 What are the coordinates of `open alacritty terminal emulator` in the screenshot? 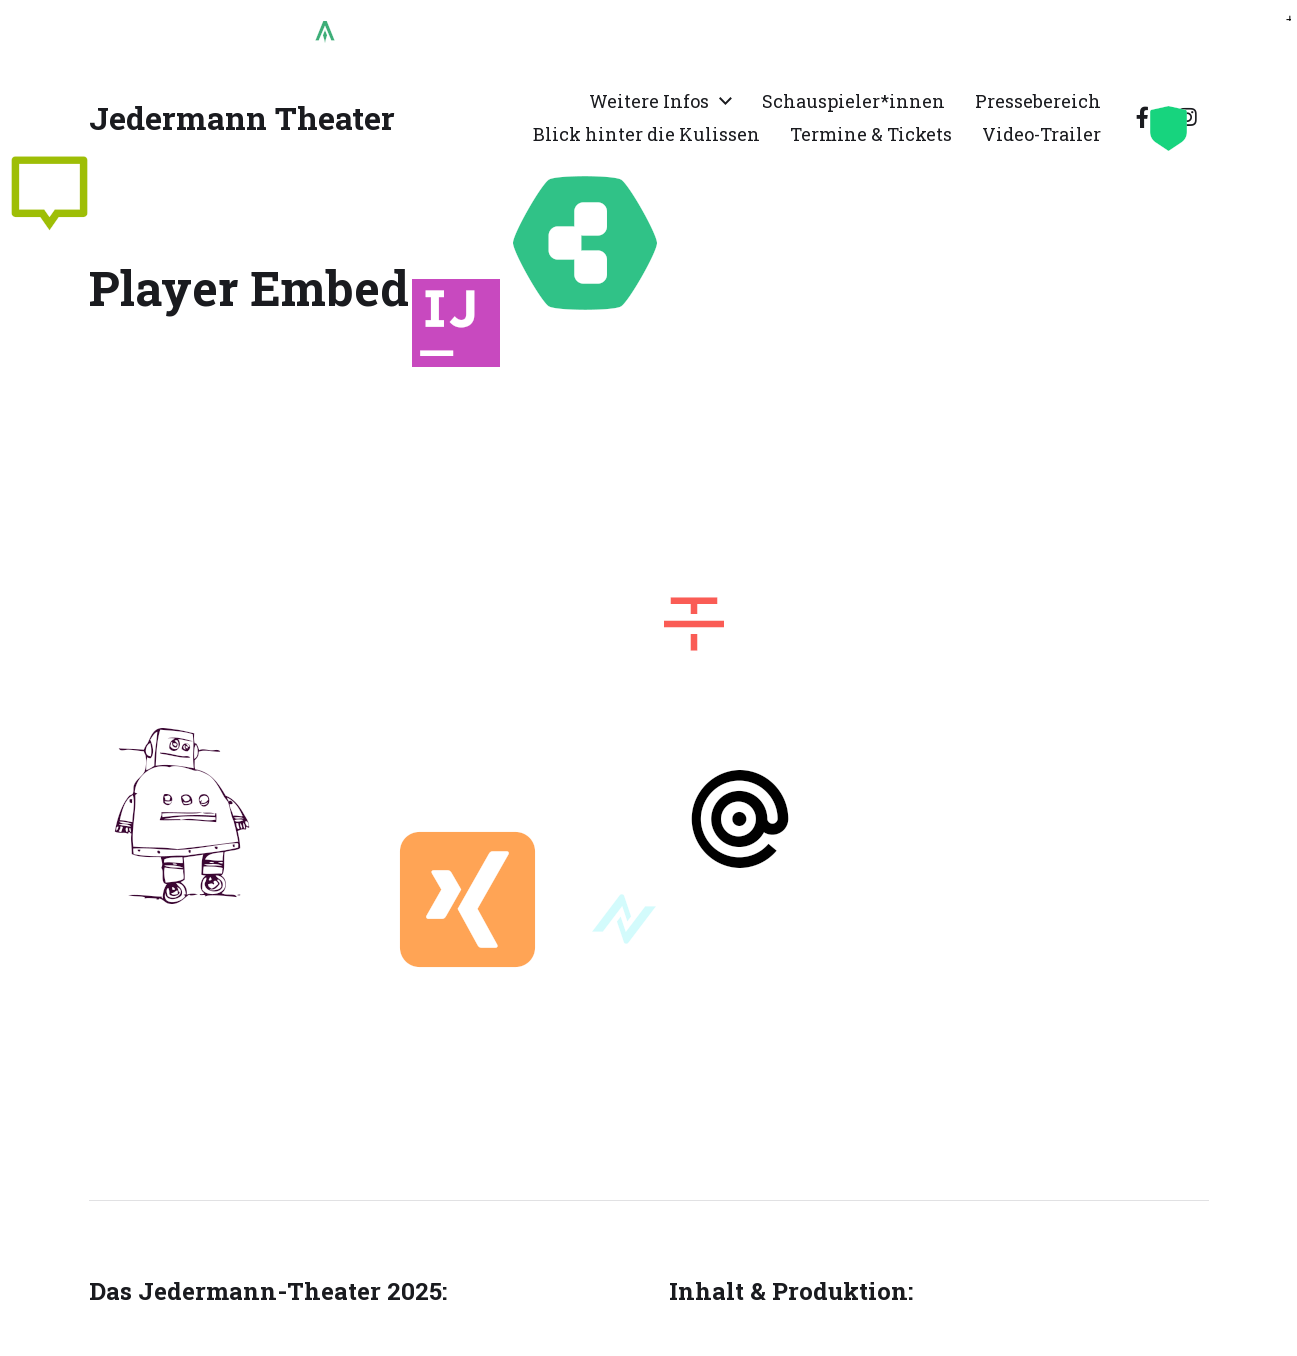 It's located at (325, 32).